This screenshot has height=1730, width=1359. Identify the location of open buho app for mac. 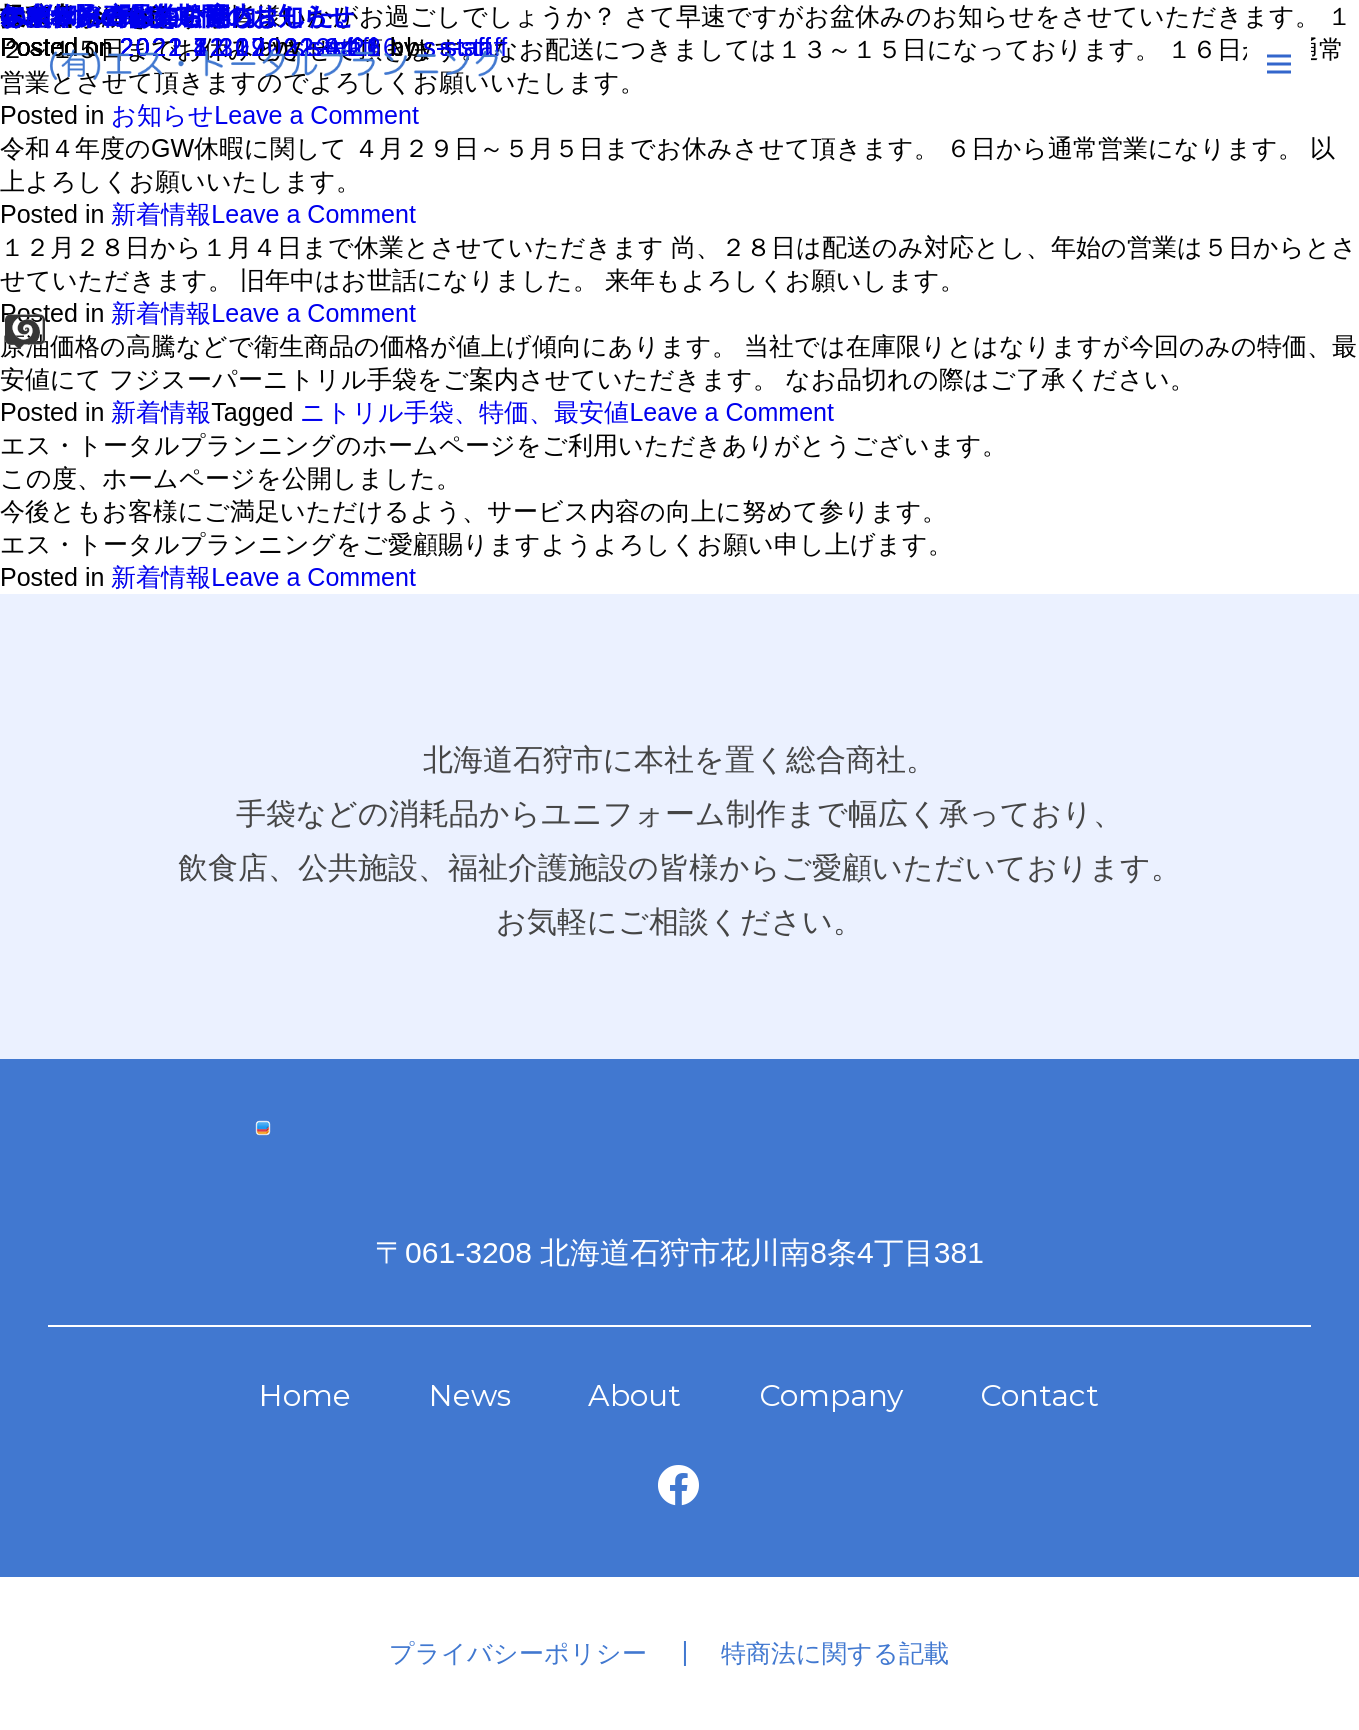
(263, 1128).